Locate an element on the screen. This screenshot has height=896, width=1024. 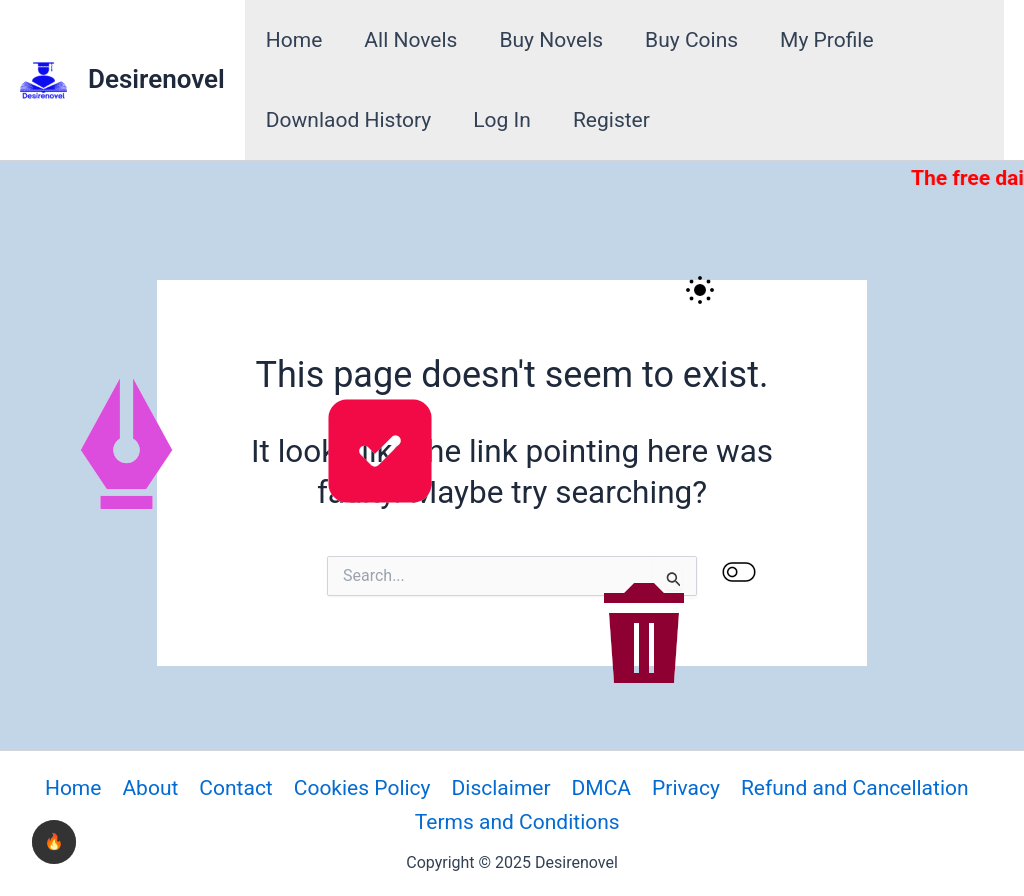
toggle switch in off position is located at coordinates (739, 572).